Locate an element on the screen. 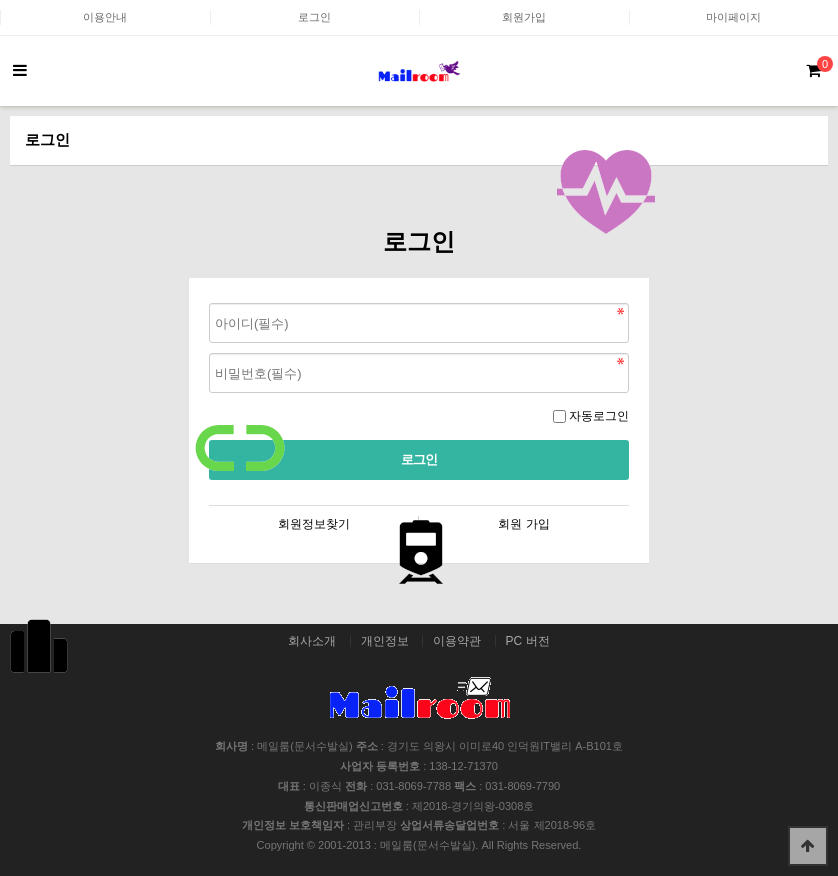 Image resolution: width=838 pixels, height=876 pixels. view leaderboard or rankings is located at coordinates (39, 646).